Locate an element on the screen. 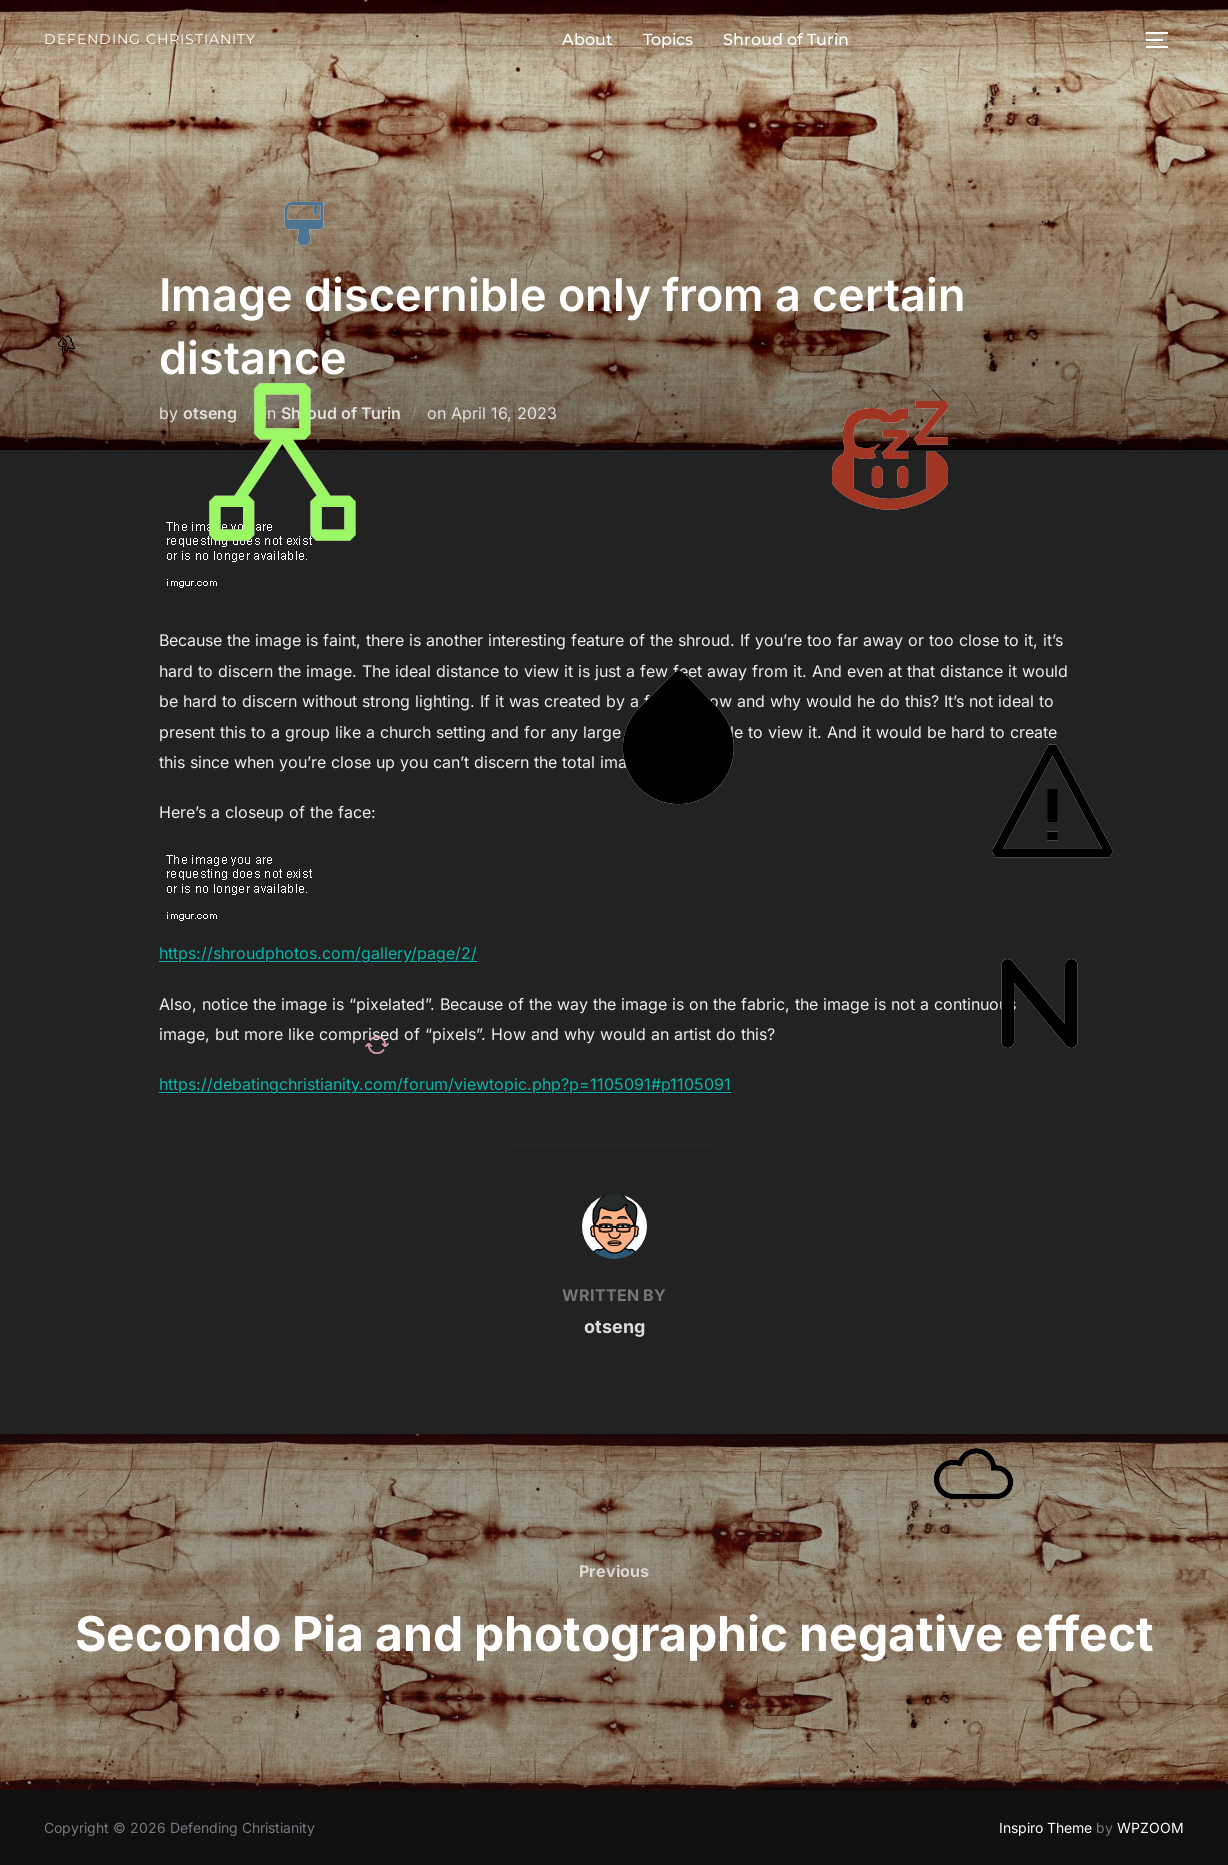 The image size is (1228, 1865). view subtype hierarchy in code editor is located at coordinates (288, 462).